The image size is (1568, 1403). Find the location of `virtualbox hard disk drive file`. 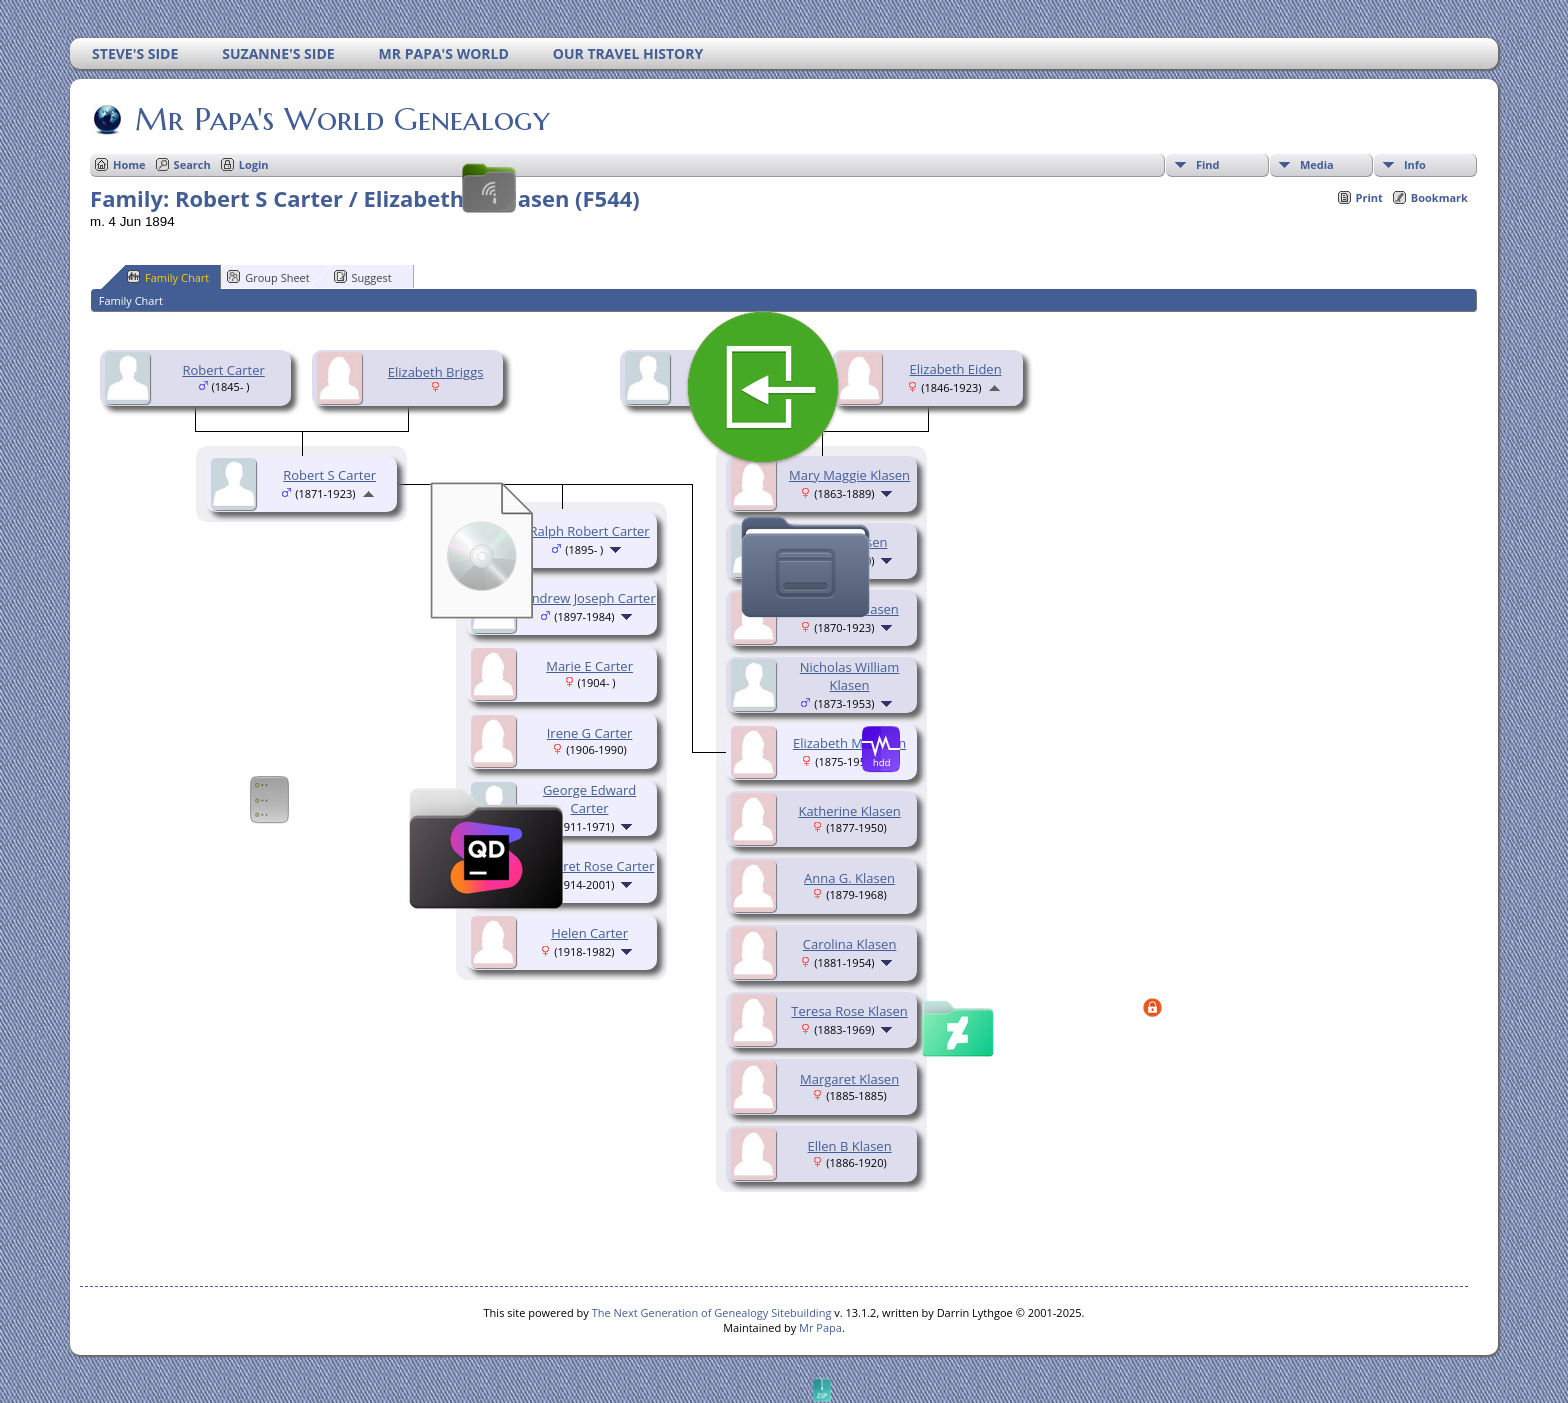

virtualbox hard disk drive file is located at coordinates (881, 749).